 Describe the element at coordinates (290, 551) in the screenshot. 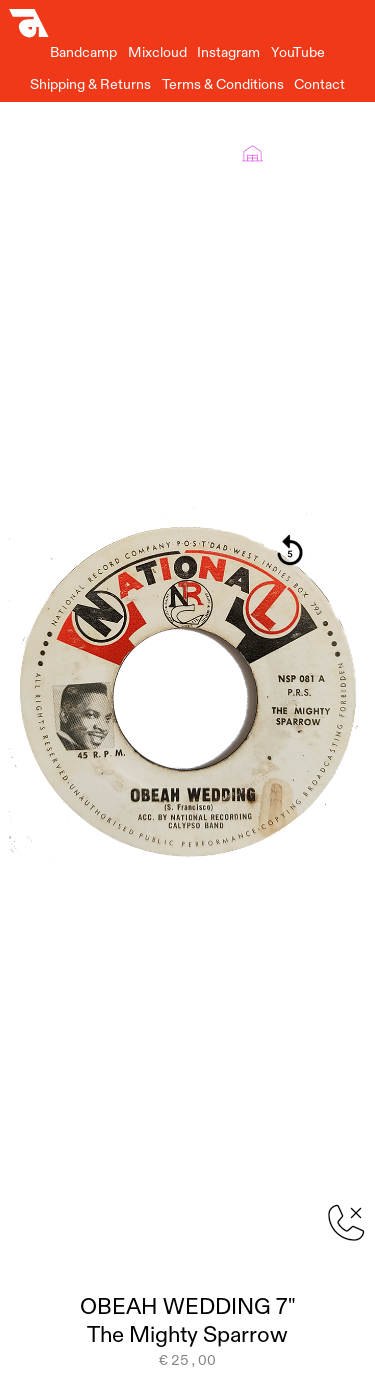

I see `rewind video by 5 seconds` at that location.